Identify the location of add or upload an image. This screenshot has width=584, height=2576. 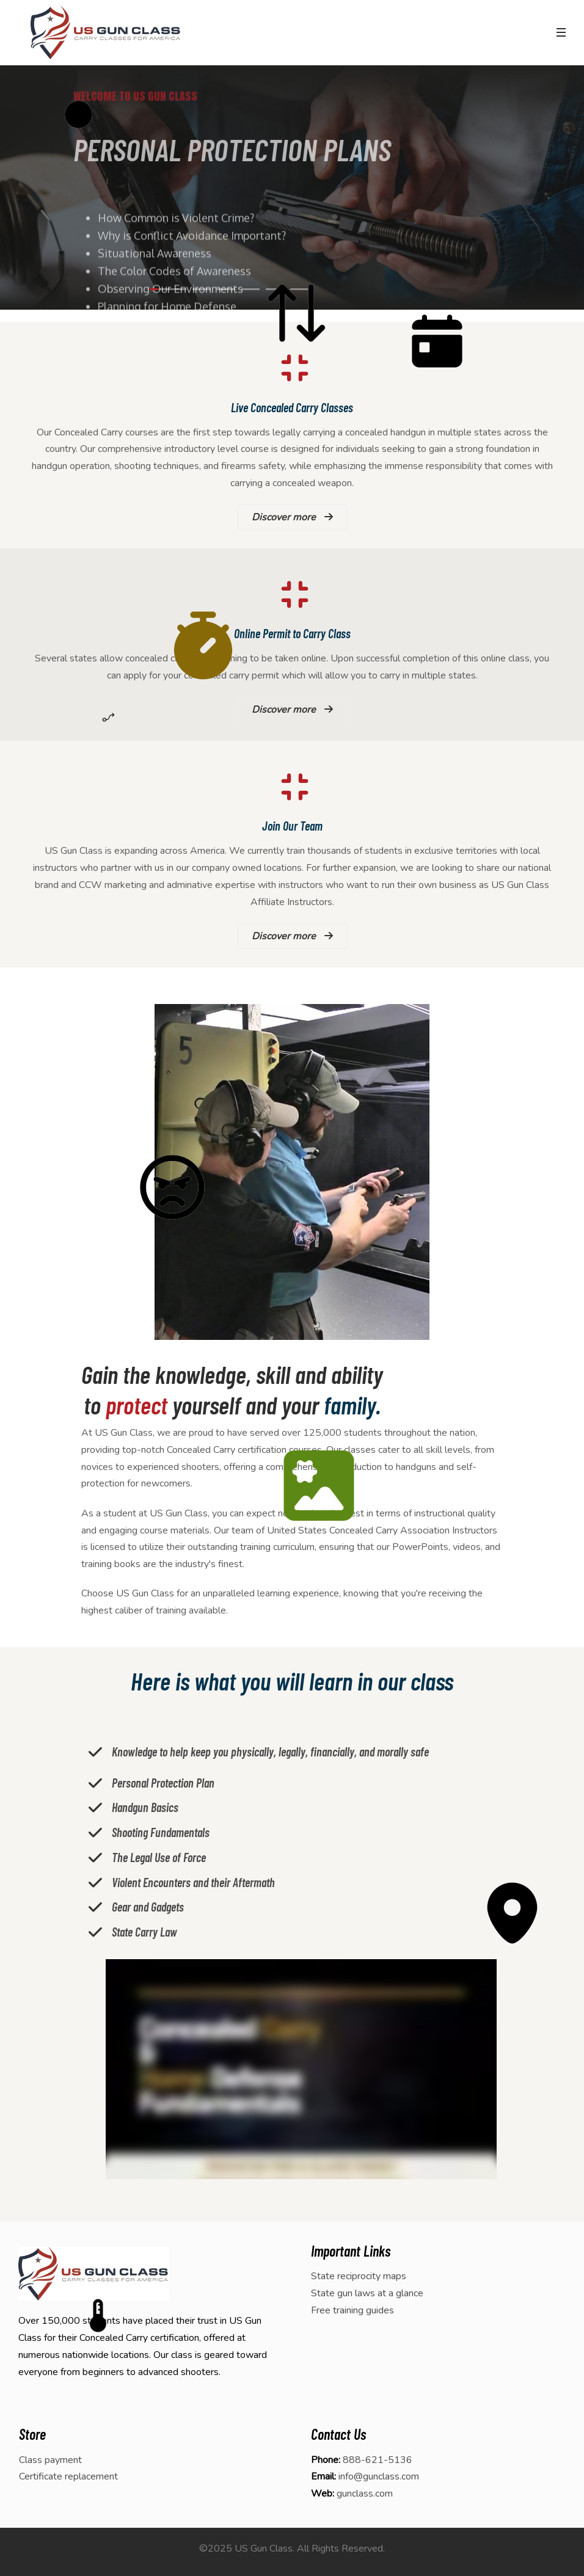
(319, 1485).